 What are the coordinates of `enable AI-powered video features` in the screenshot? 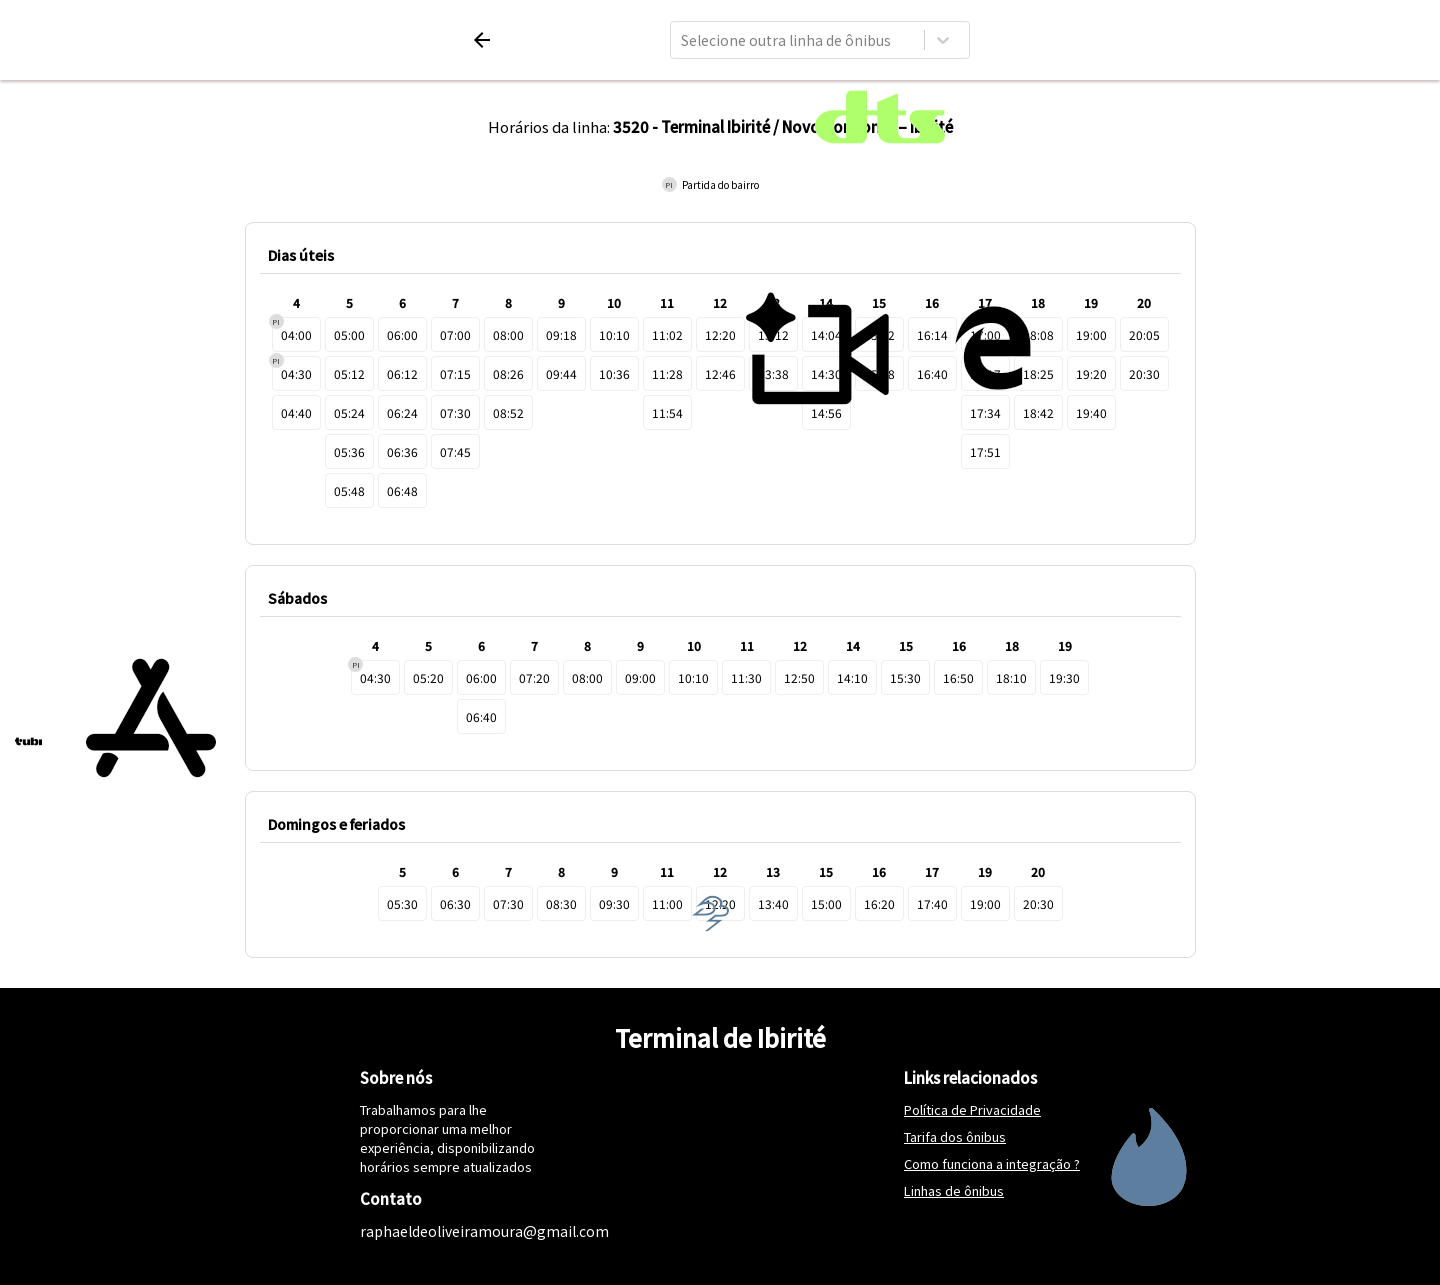 It's located at (820, 354).